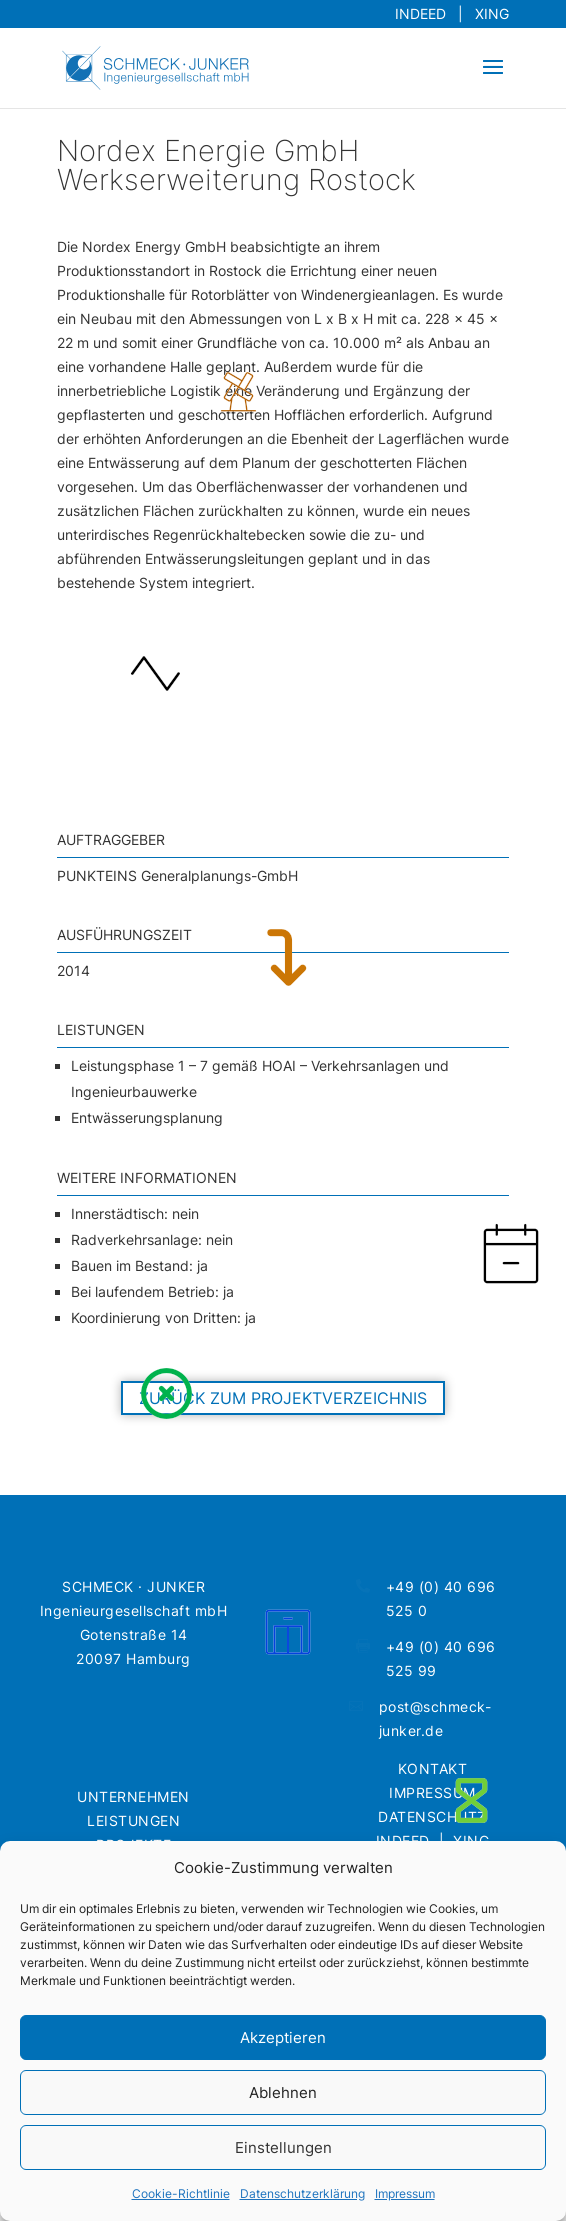  Describe the element at coordinates (511, 1256) in the screenshot. I see `remove an event from your calendar` at that location.